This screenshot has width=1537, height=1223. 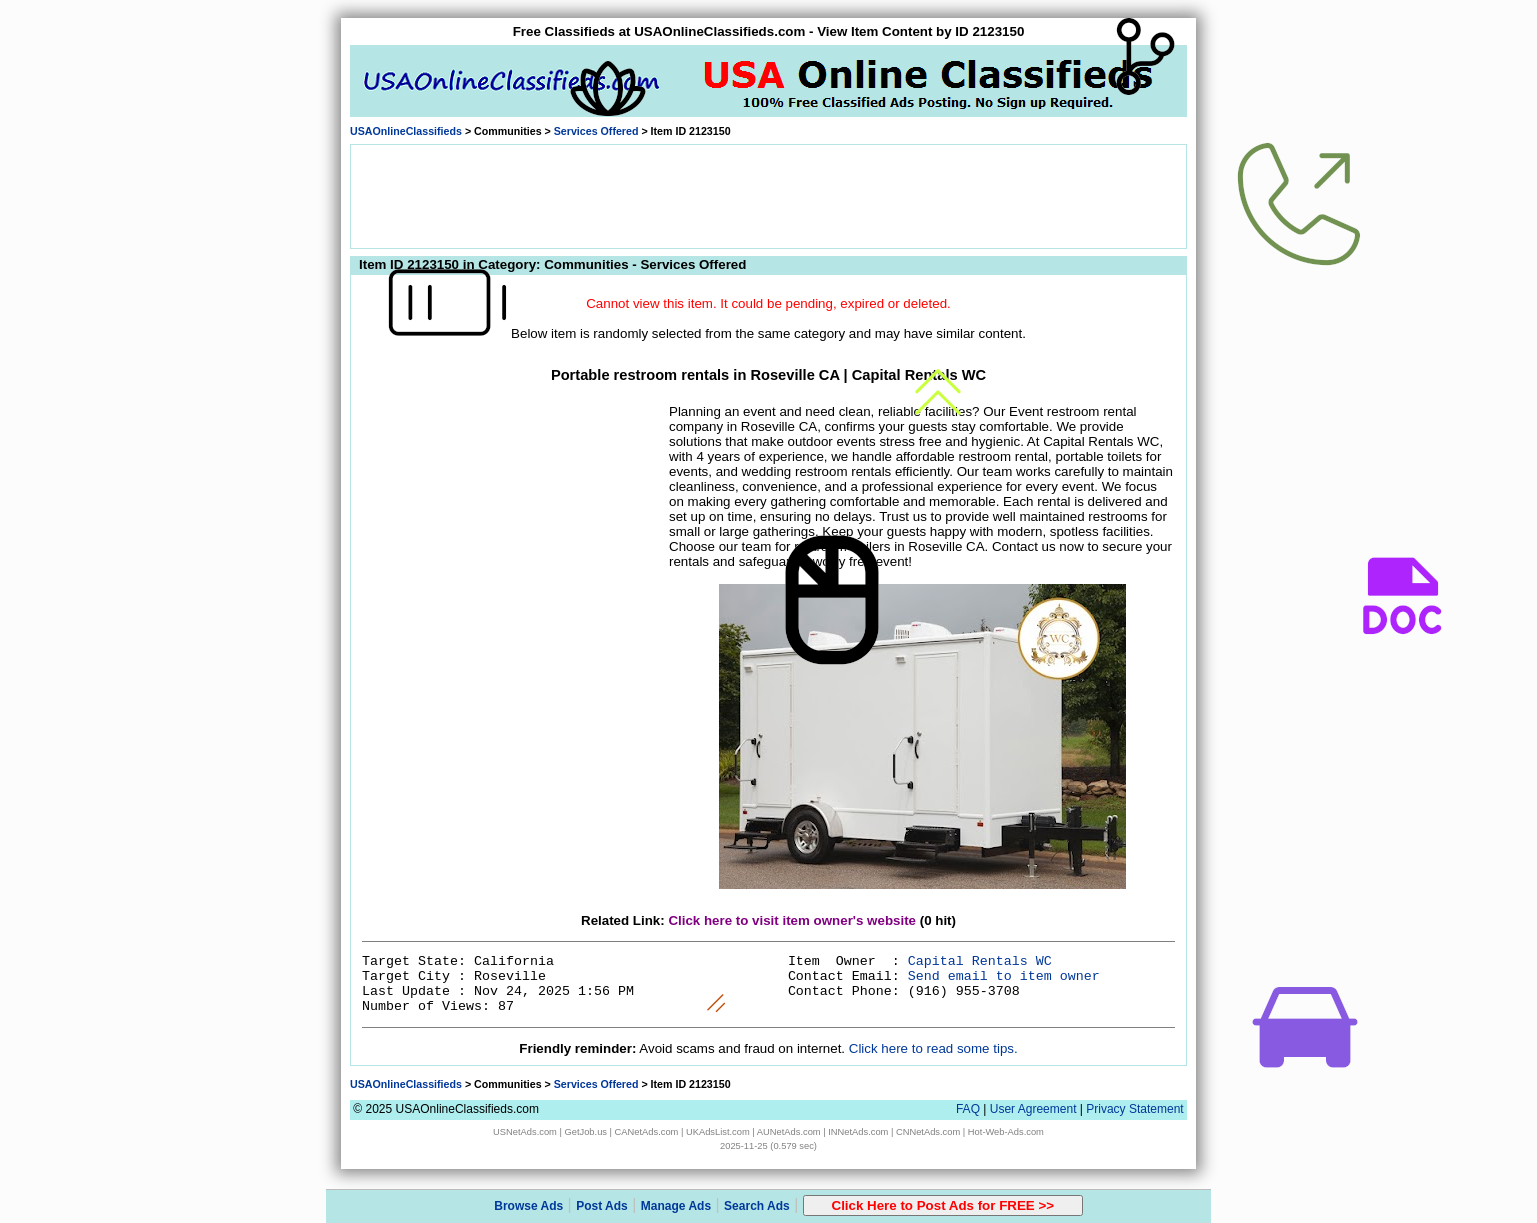 What do you see at coordinates (938, 394) in the screenshot?
I see `scroll to top of page` at bounding box center [938, 394].